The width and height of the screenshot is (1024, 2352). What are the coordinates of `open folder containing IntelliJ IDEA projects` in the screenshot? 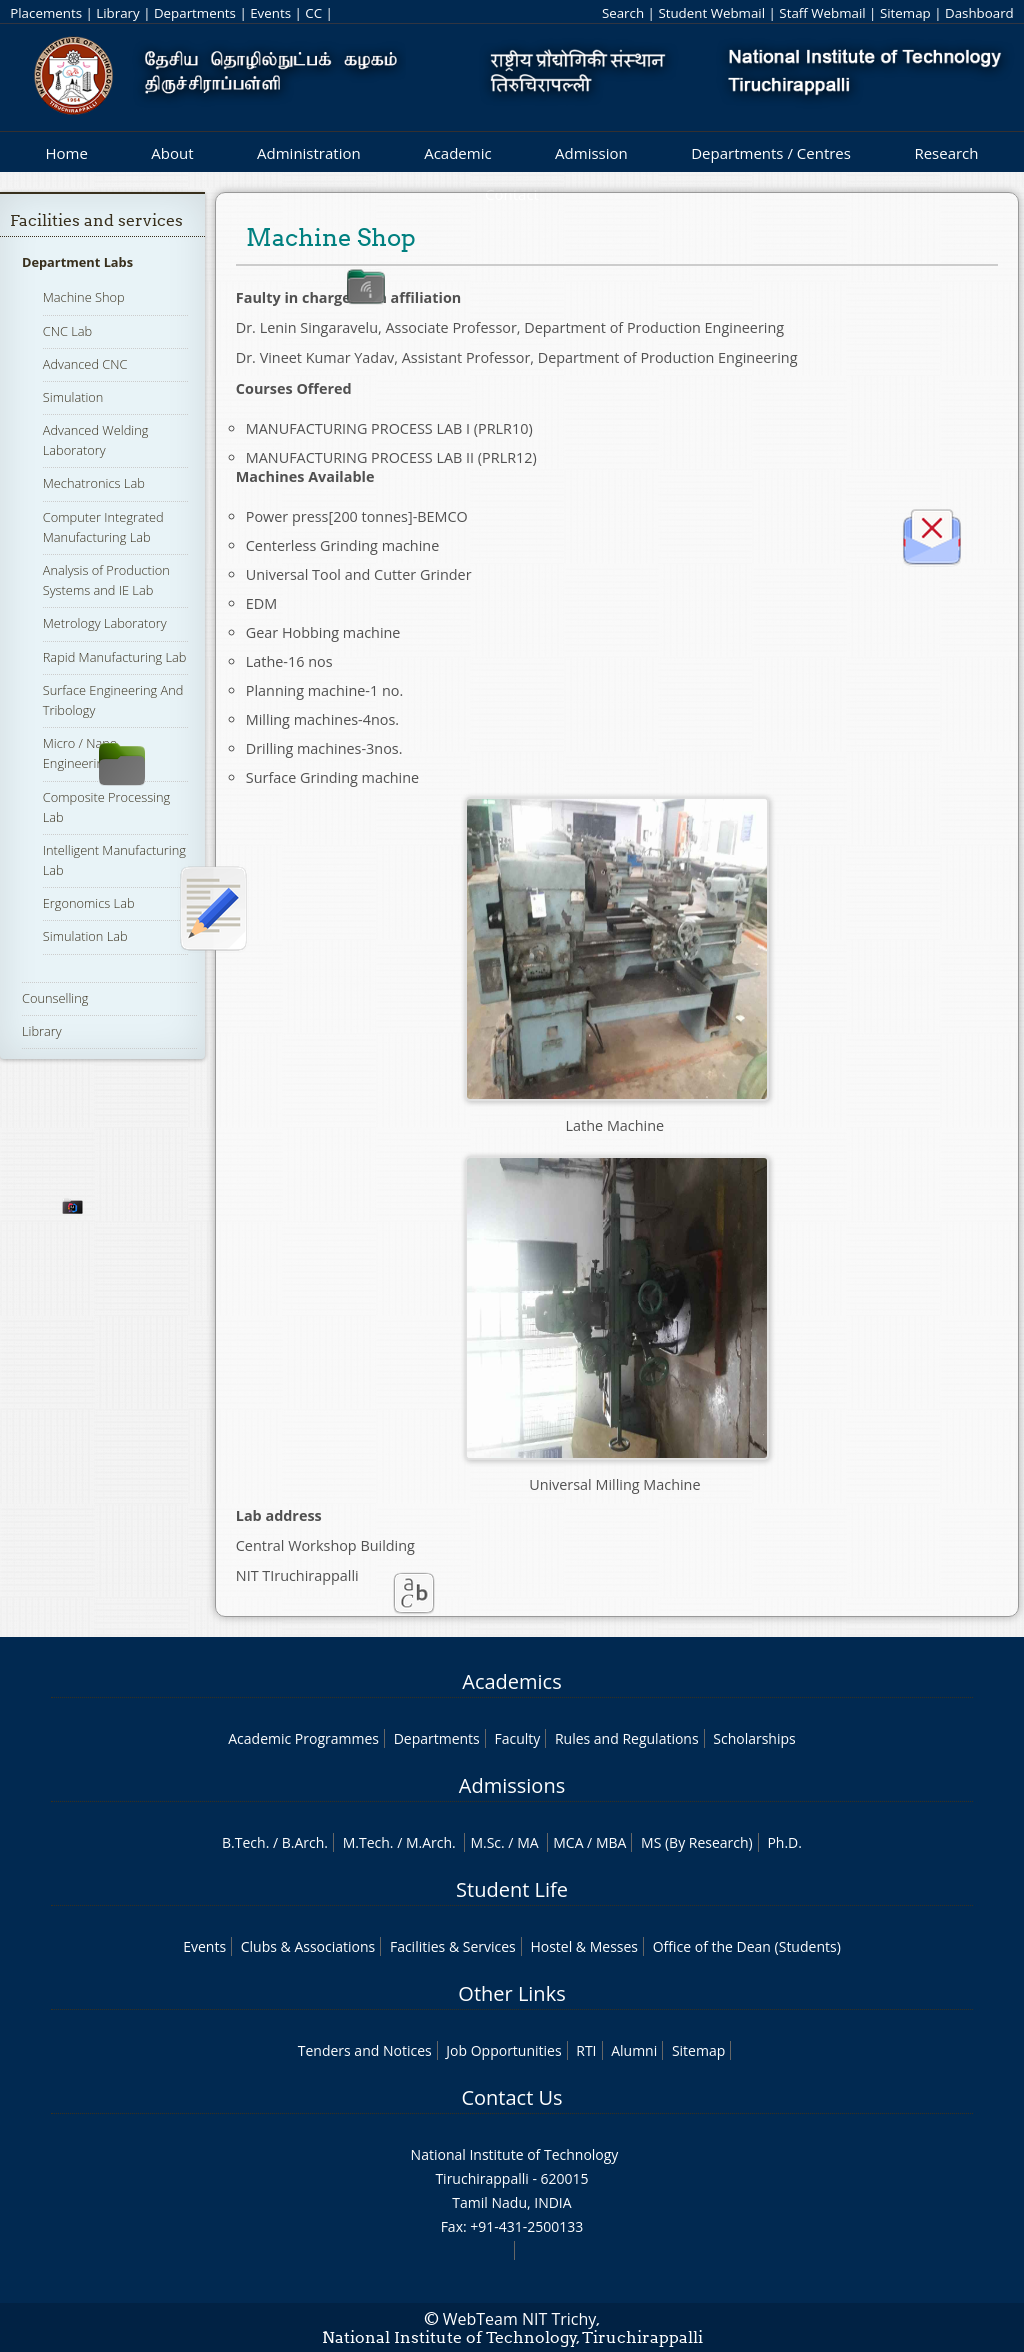 It's located at (72, 1206).